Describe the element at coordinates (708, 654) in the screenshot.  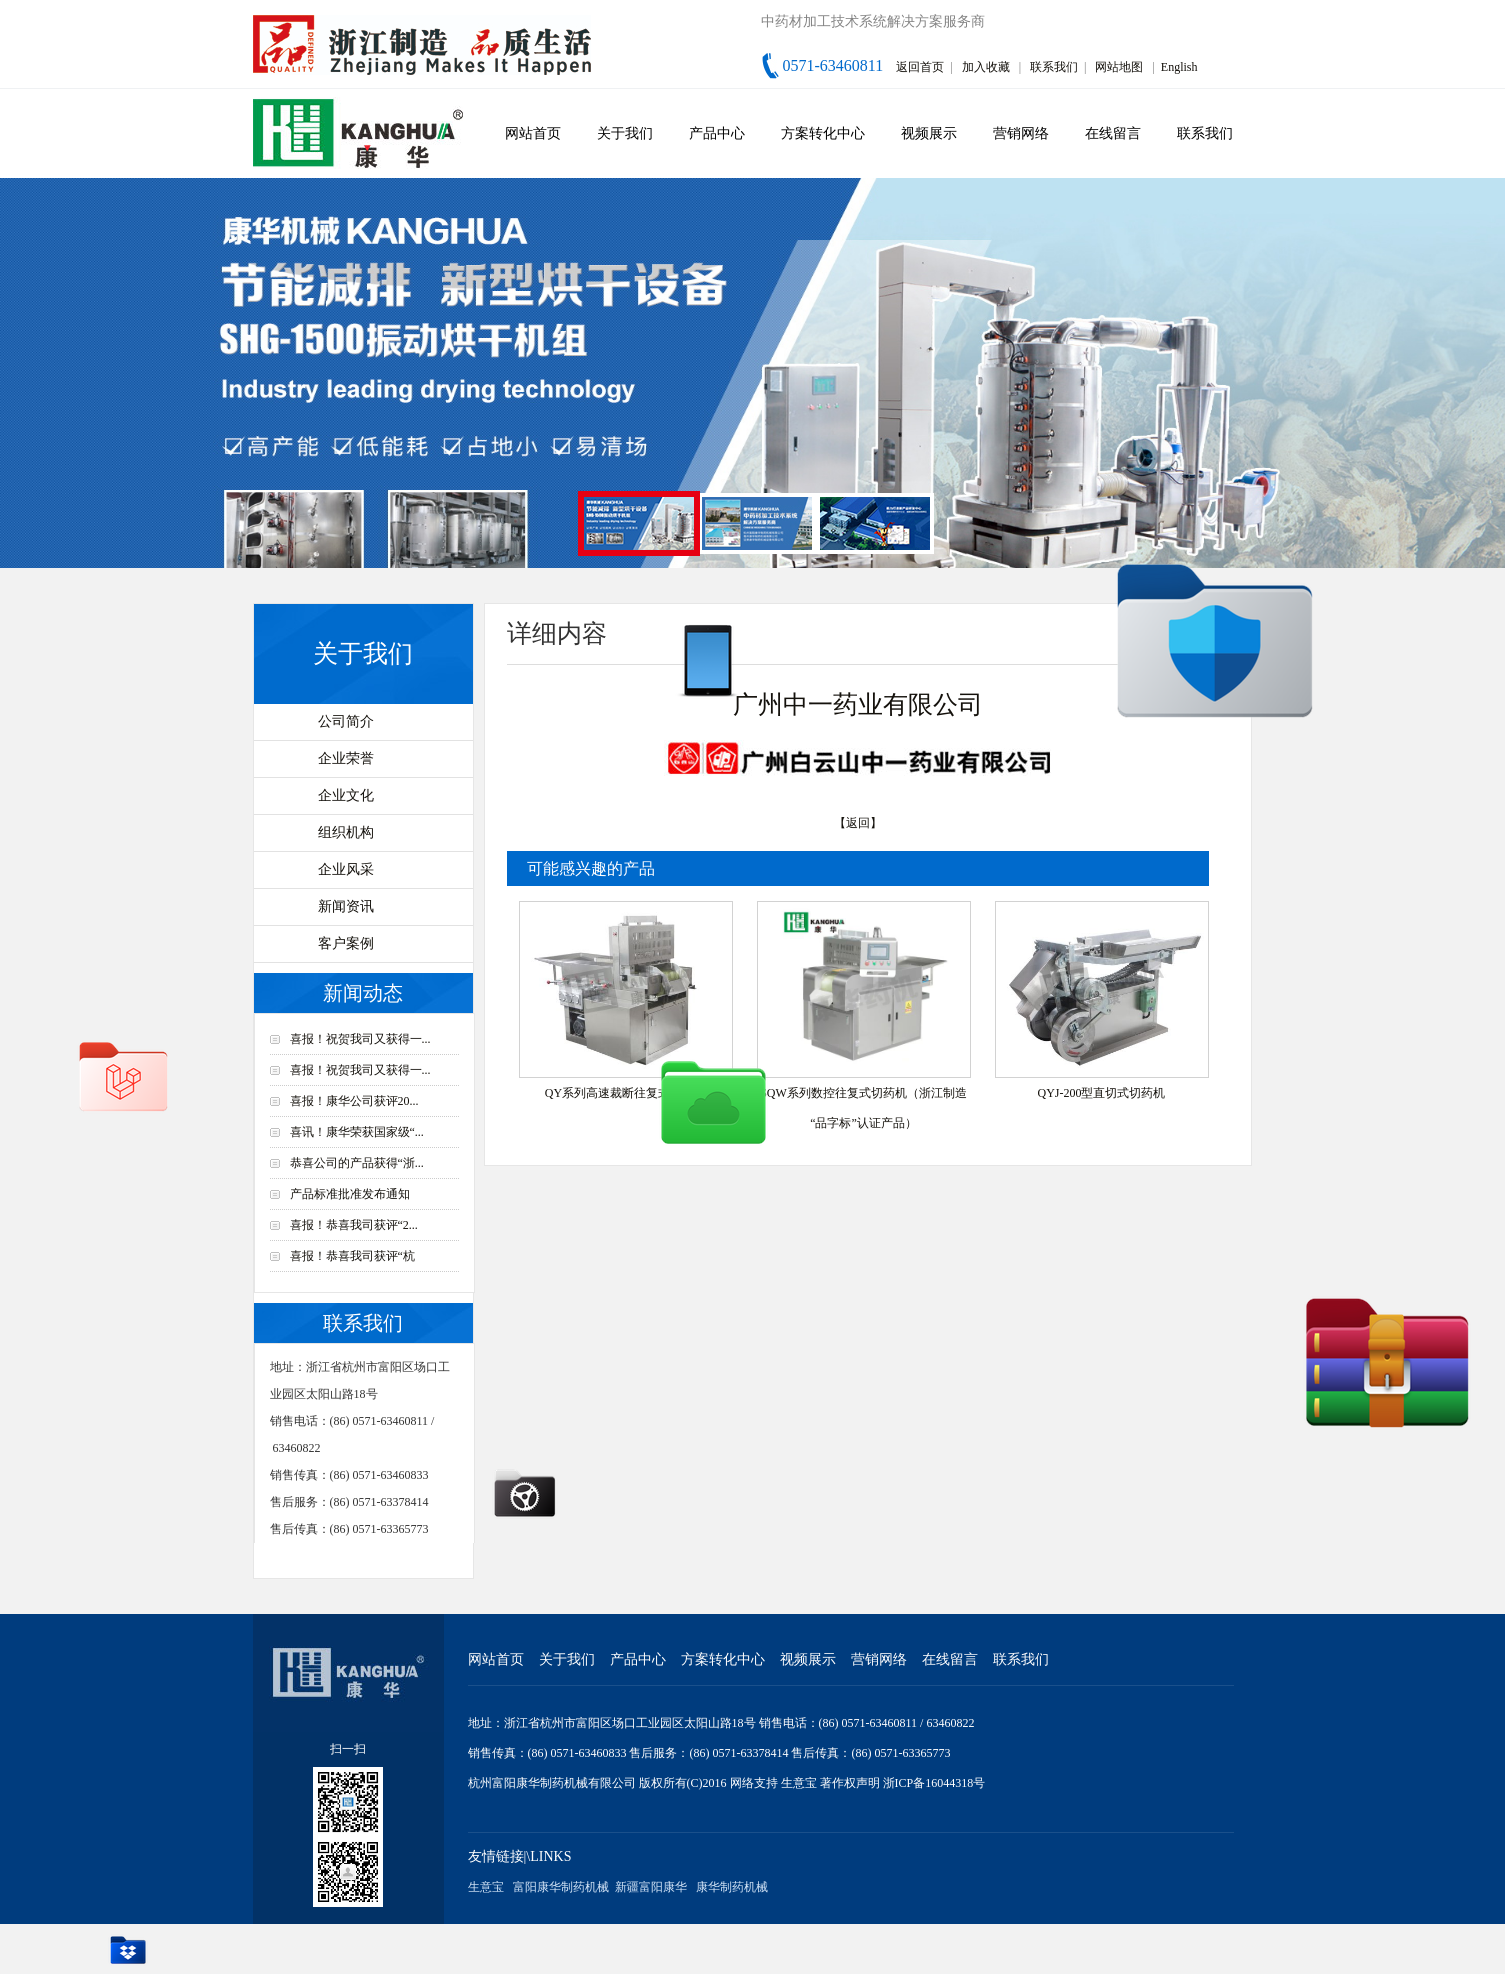
I see `iPad mini device connected via cellular` at that location.